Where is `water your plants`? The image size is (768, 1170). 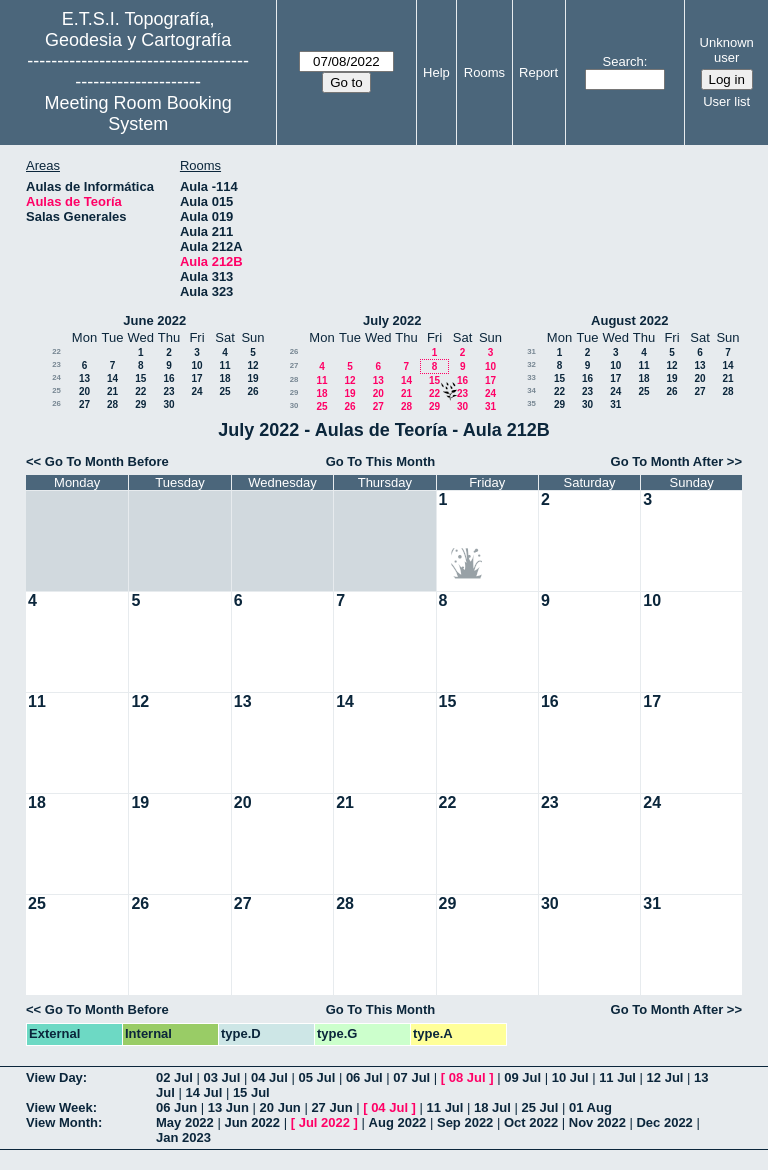
water your plants is located at coordinates (450, 391).